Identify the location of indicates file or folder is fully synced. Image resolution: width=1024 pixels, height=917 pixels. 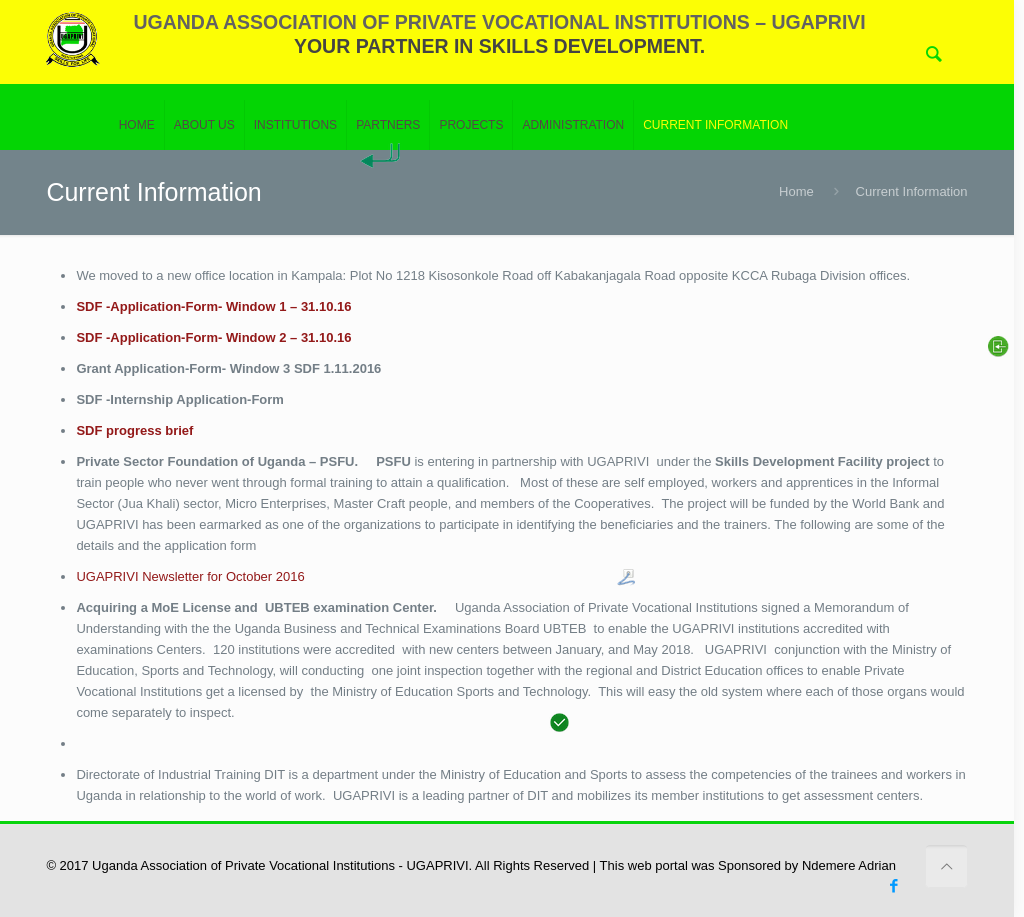
(559, 722).